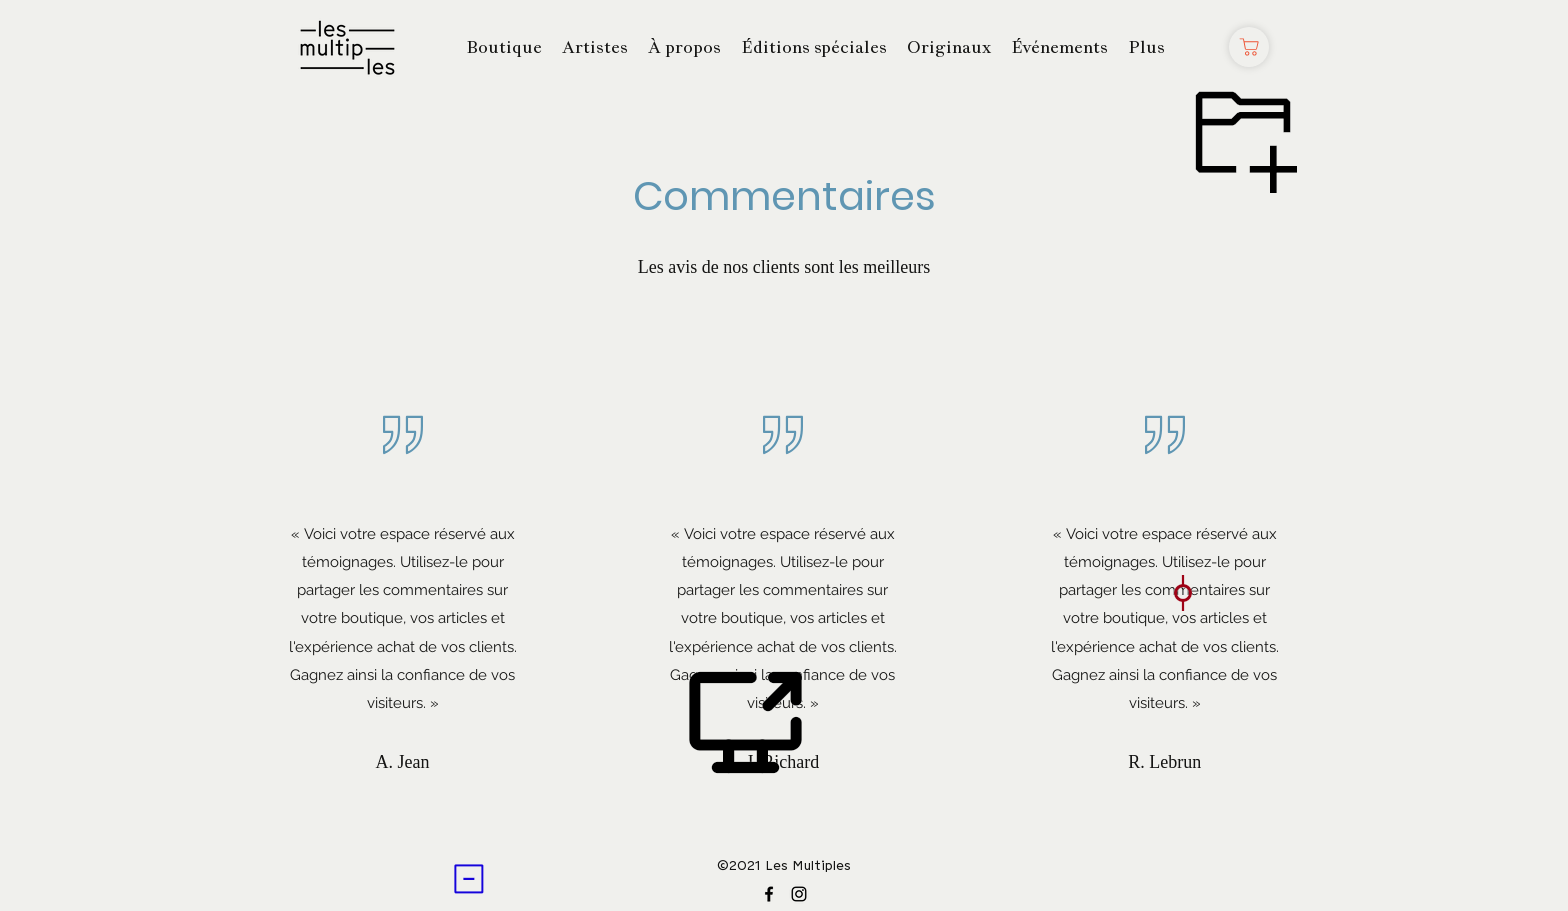 The width and height of the screenshot is (1568, 911). Describe the element at coordinates (470, 880) in the screenshot. I see `remove item from diff comparison` at that location.